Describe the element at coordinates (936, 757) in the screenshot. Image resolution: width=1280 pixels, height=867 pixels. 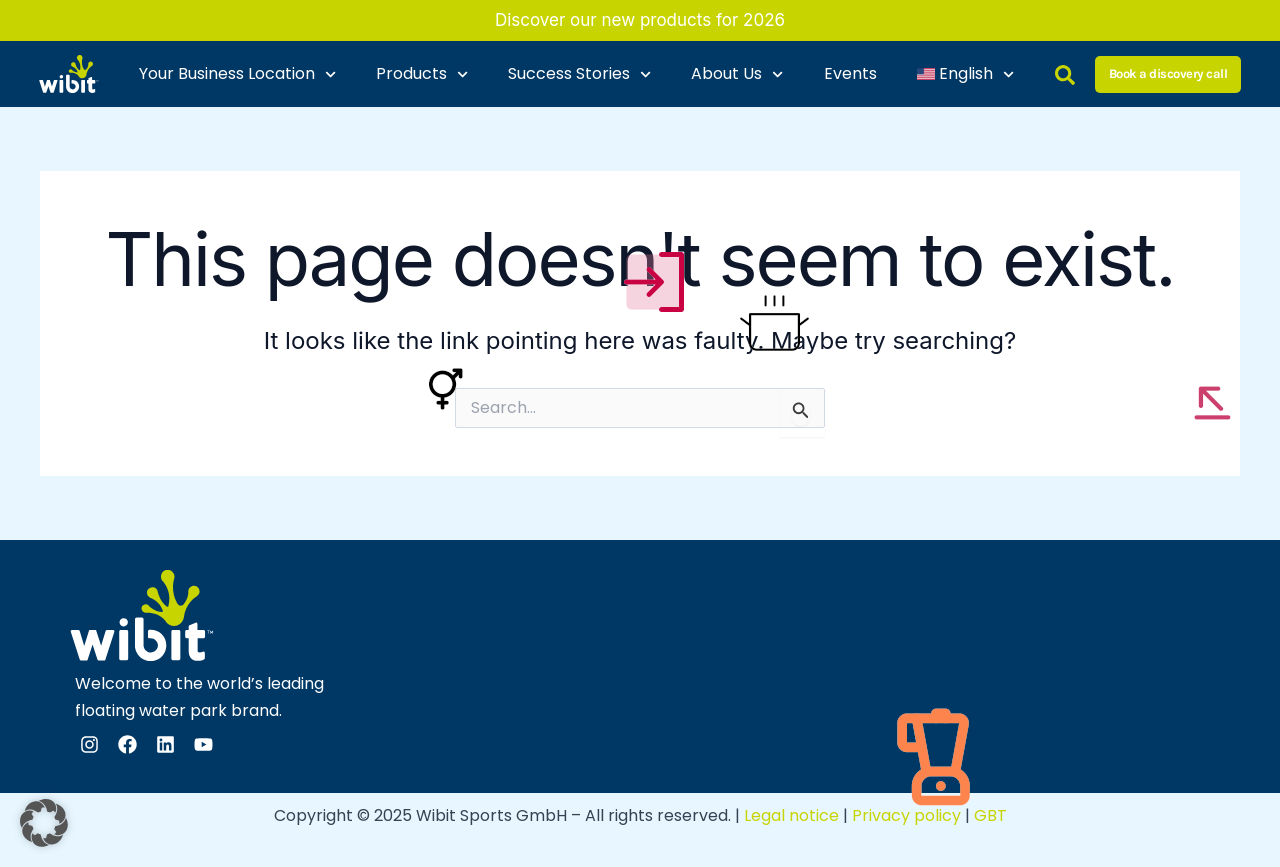
I see `kitchen blender appliance icon` at that location.